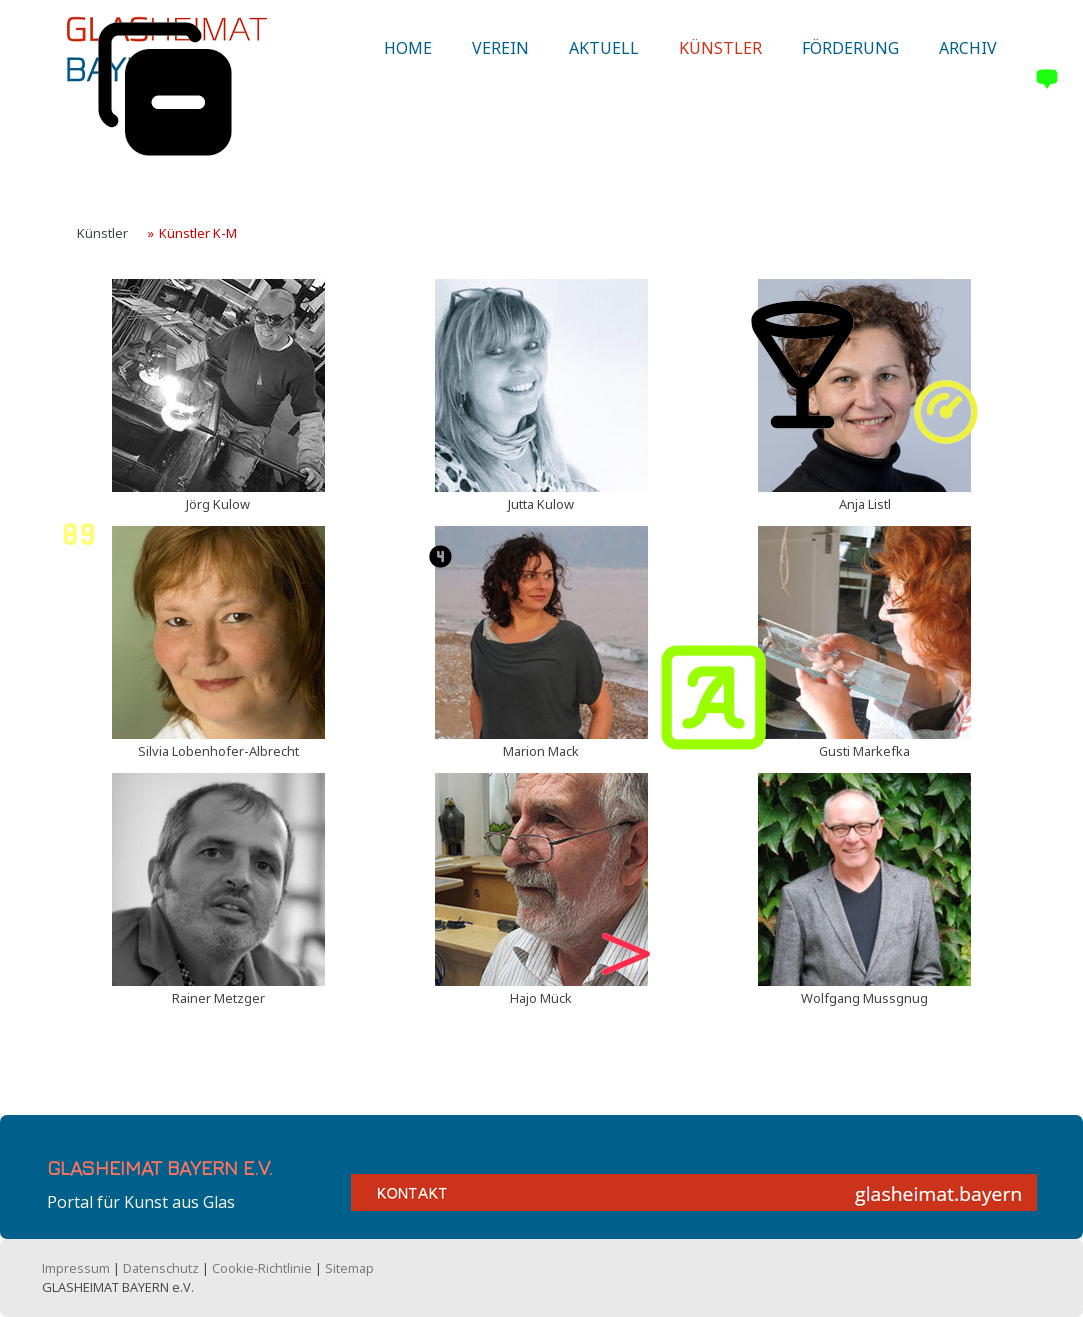 This screenshot has width=1083, height=1317. I want to click on view bar or cocktail menu, so click(802, 364).